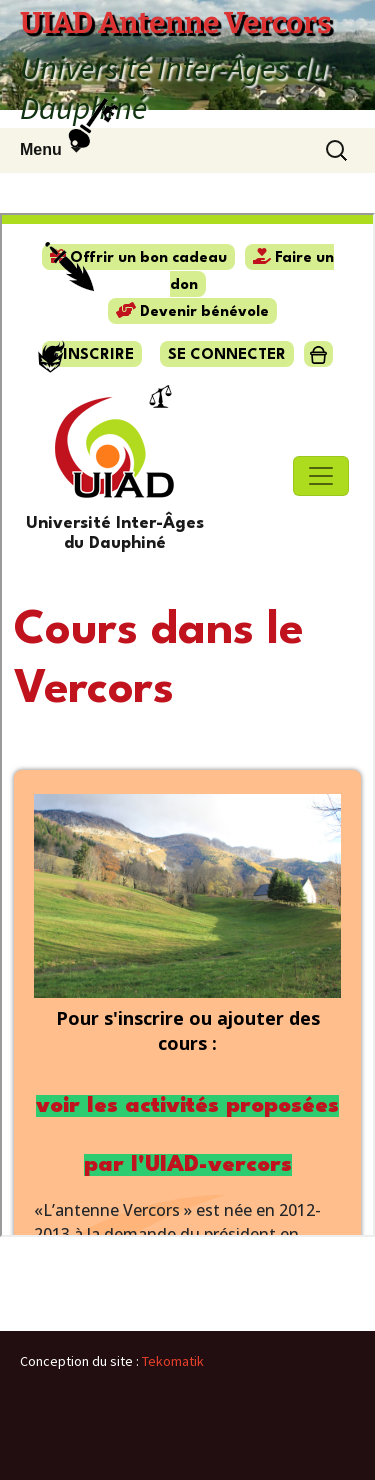  What do you see at coordinates (69, 266) in the screenshot?
I see `attack or melee combat action` at bounding box center [69, 266].